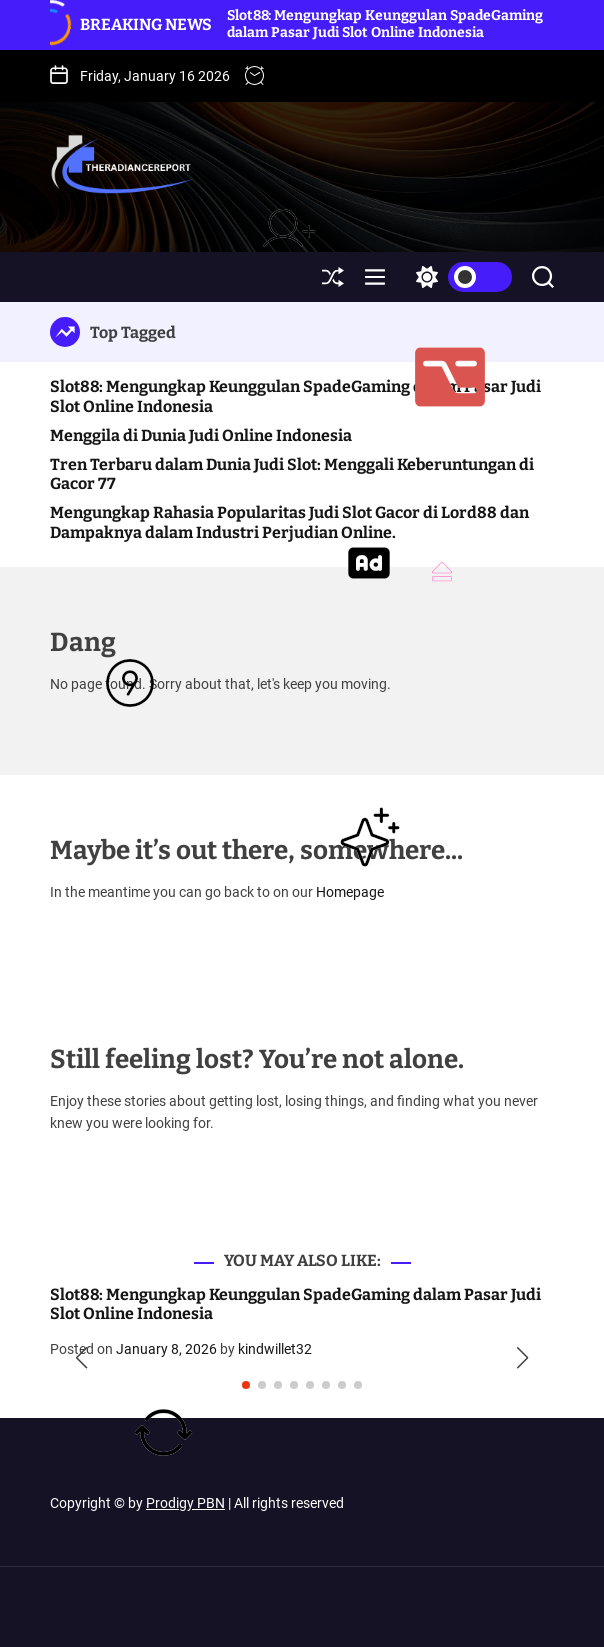  Describe the element at coordinates (163, 1432) in the screenshot. I see `sync data across devices` at that location.